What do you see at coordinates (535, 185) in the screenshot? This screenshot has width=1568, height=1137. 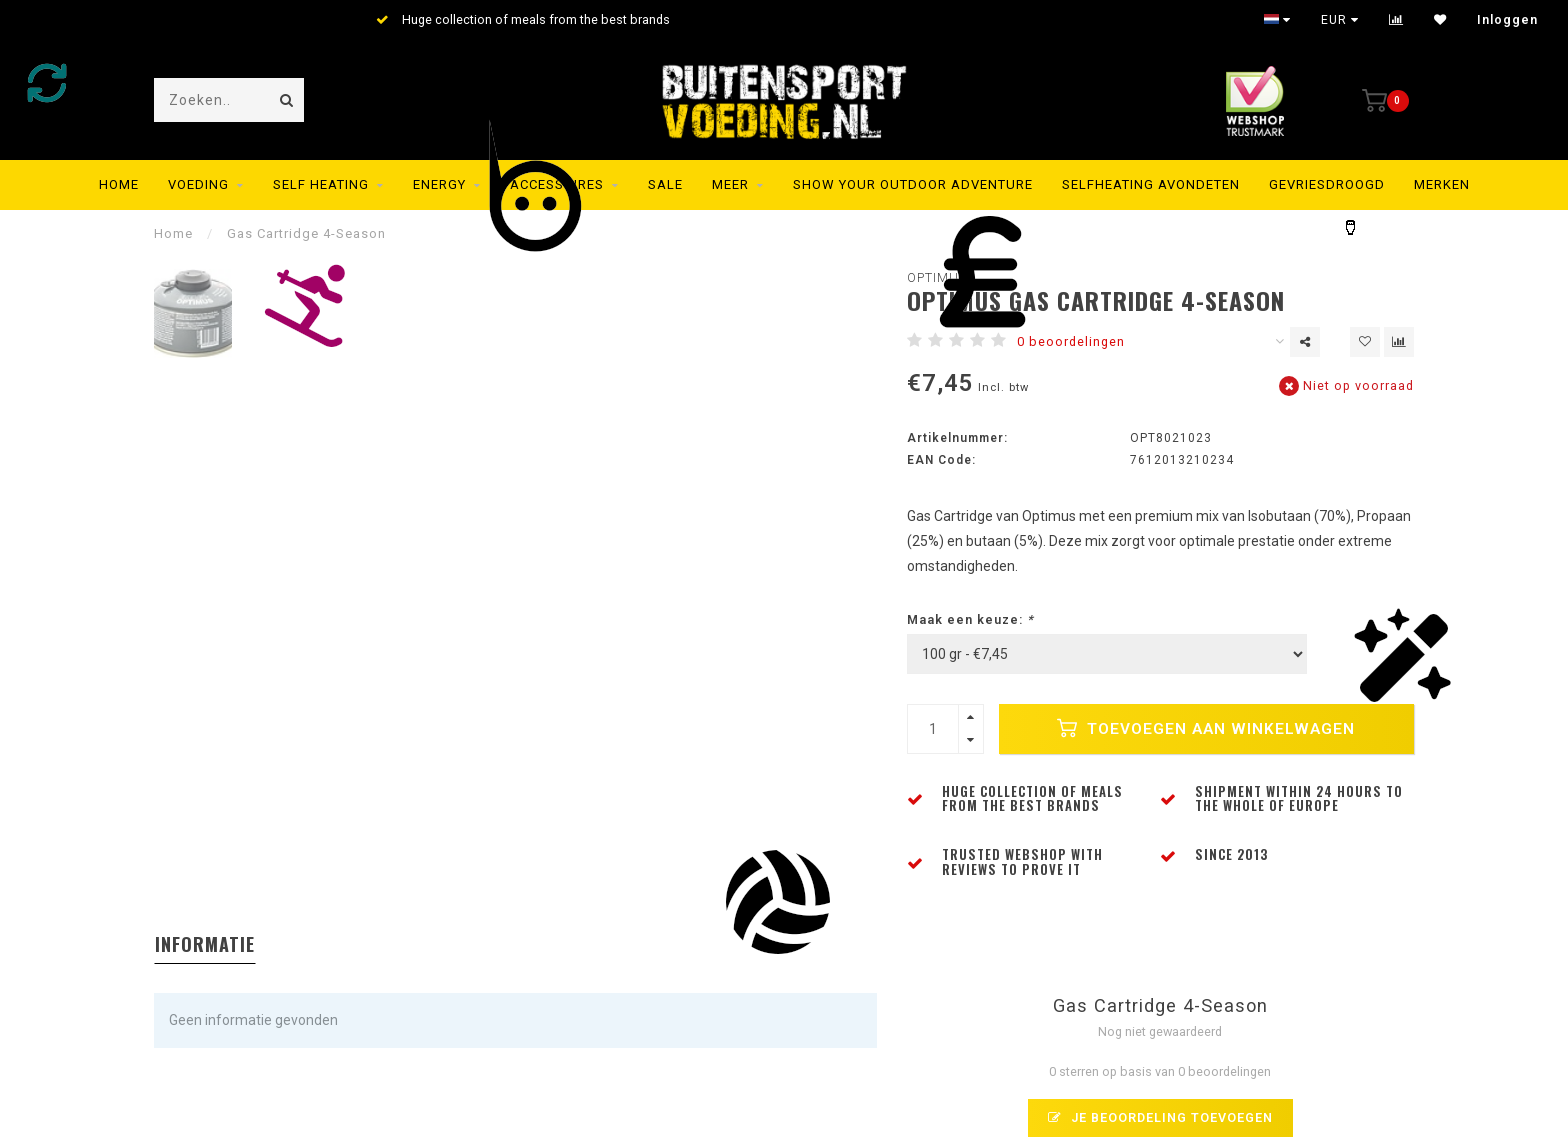 I see `nimblr brand logo` at bounding box center [535, 185].